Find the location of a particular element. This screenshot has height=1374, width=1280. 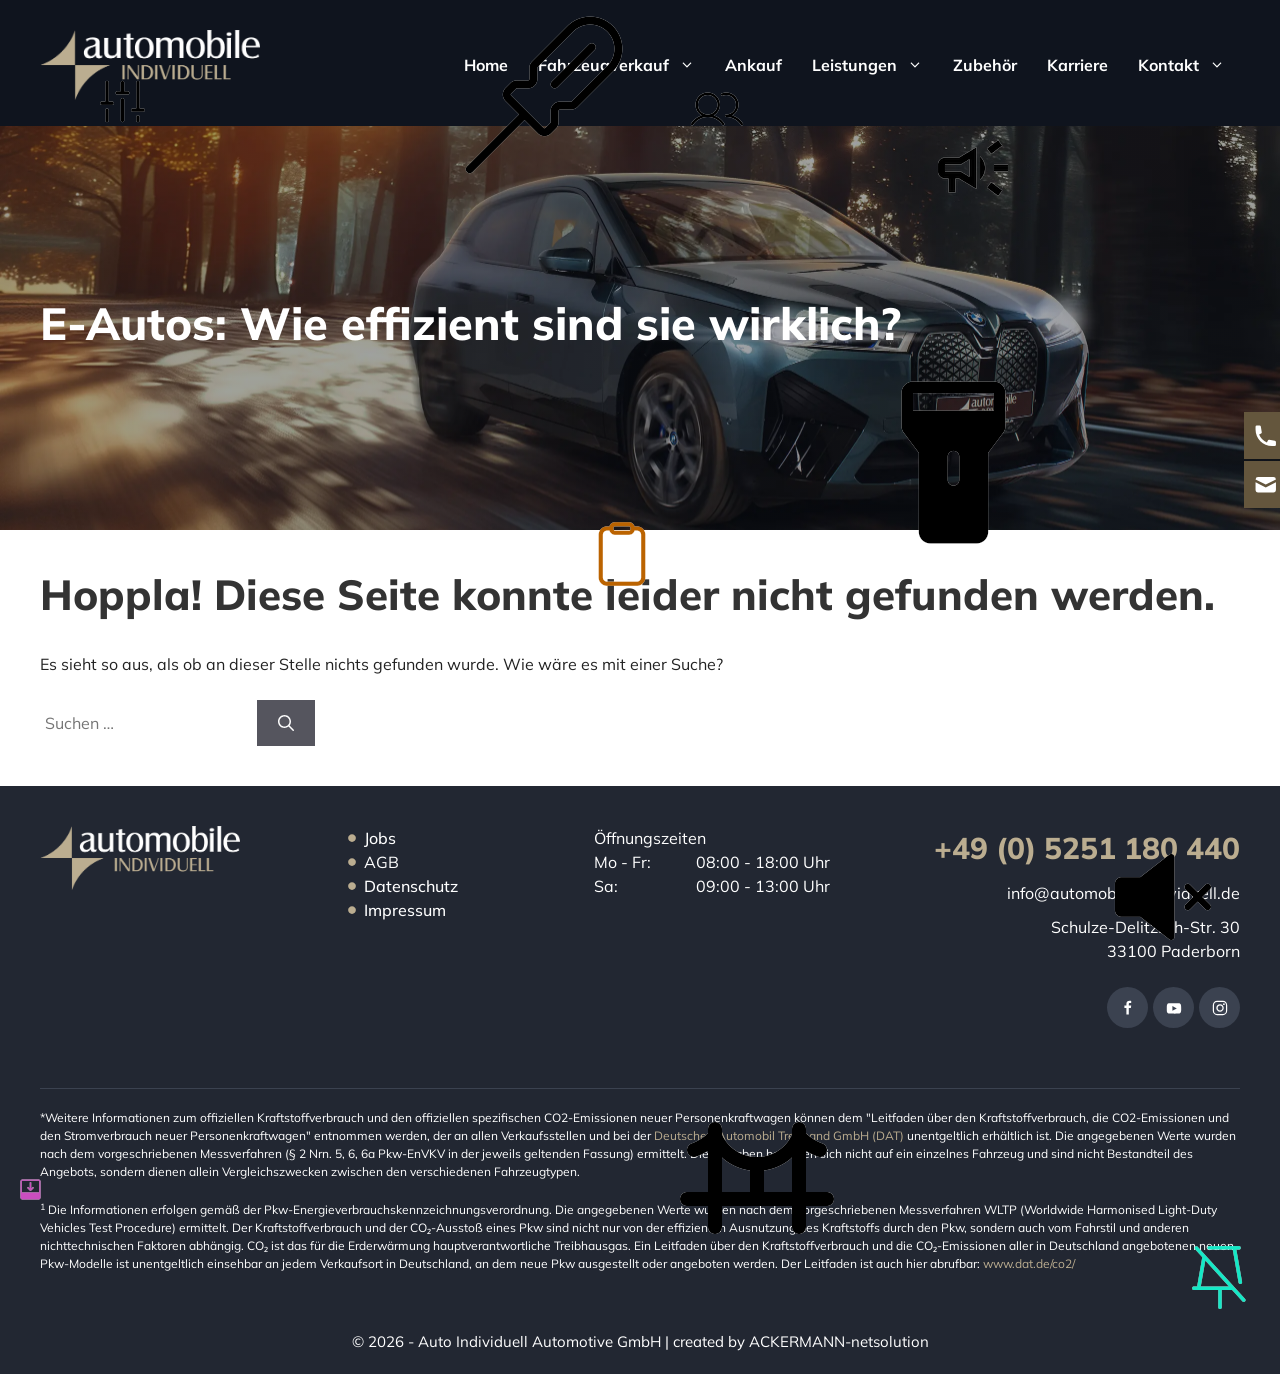

adjust settings or preferences is located at coordinates (122, 101).